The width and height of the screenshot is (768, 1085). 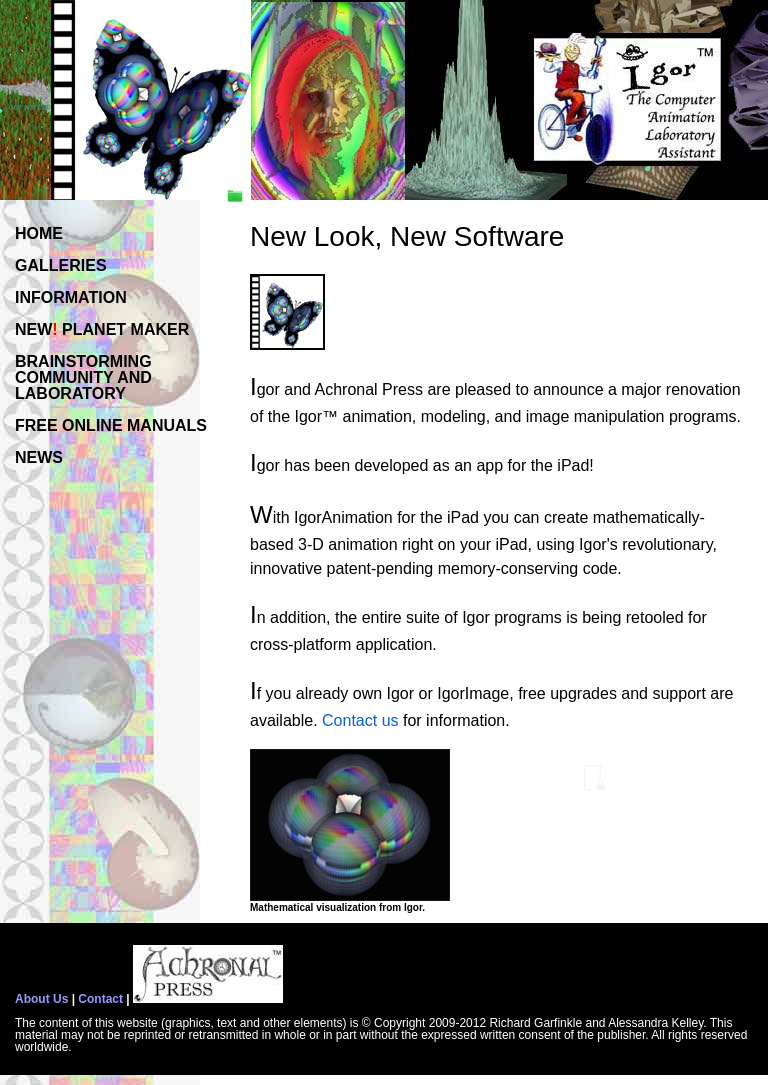 What do you see at coordinates (594, 777) in the screenshot?
I see `screen rotation is locked to portrait mode` at bounding box center [594, 777].